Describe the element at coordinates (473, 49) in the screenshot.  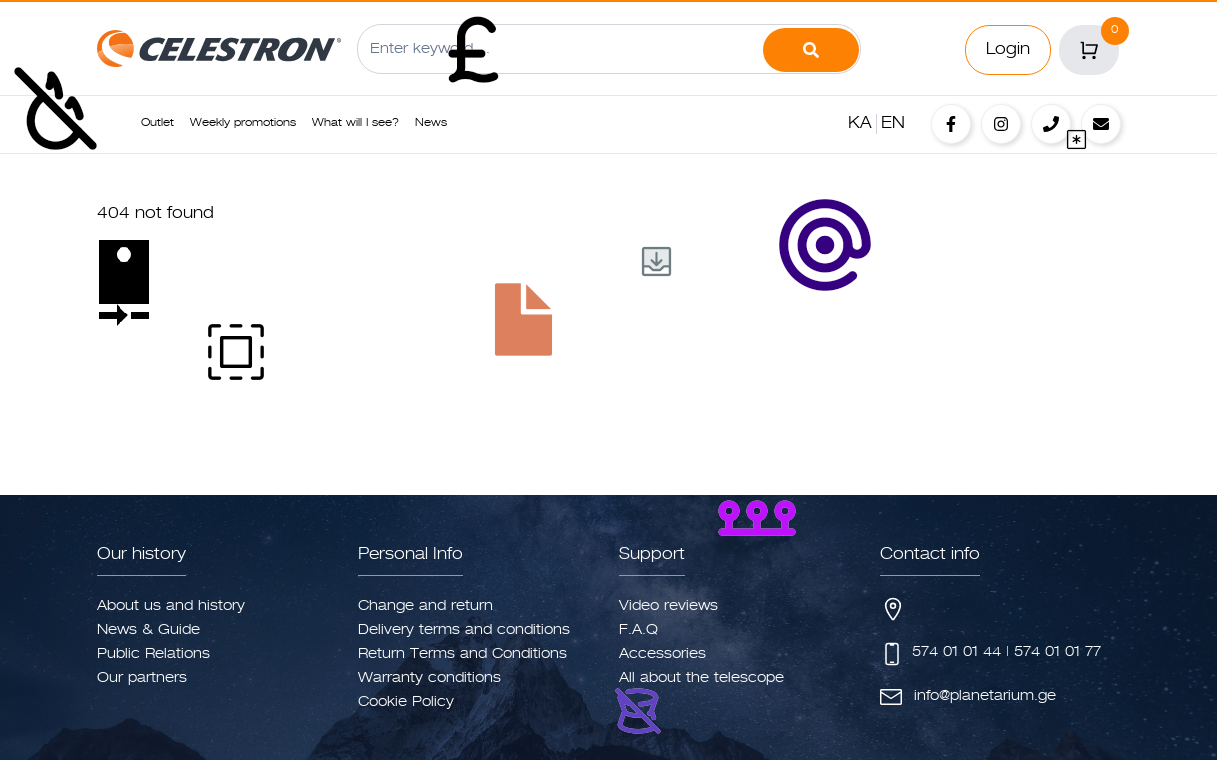
I see `view or manage British pound currency` at that location.